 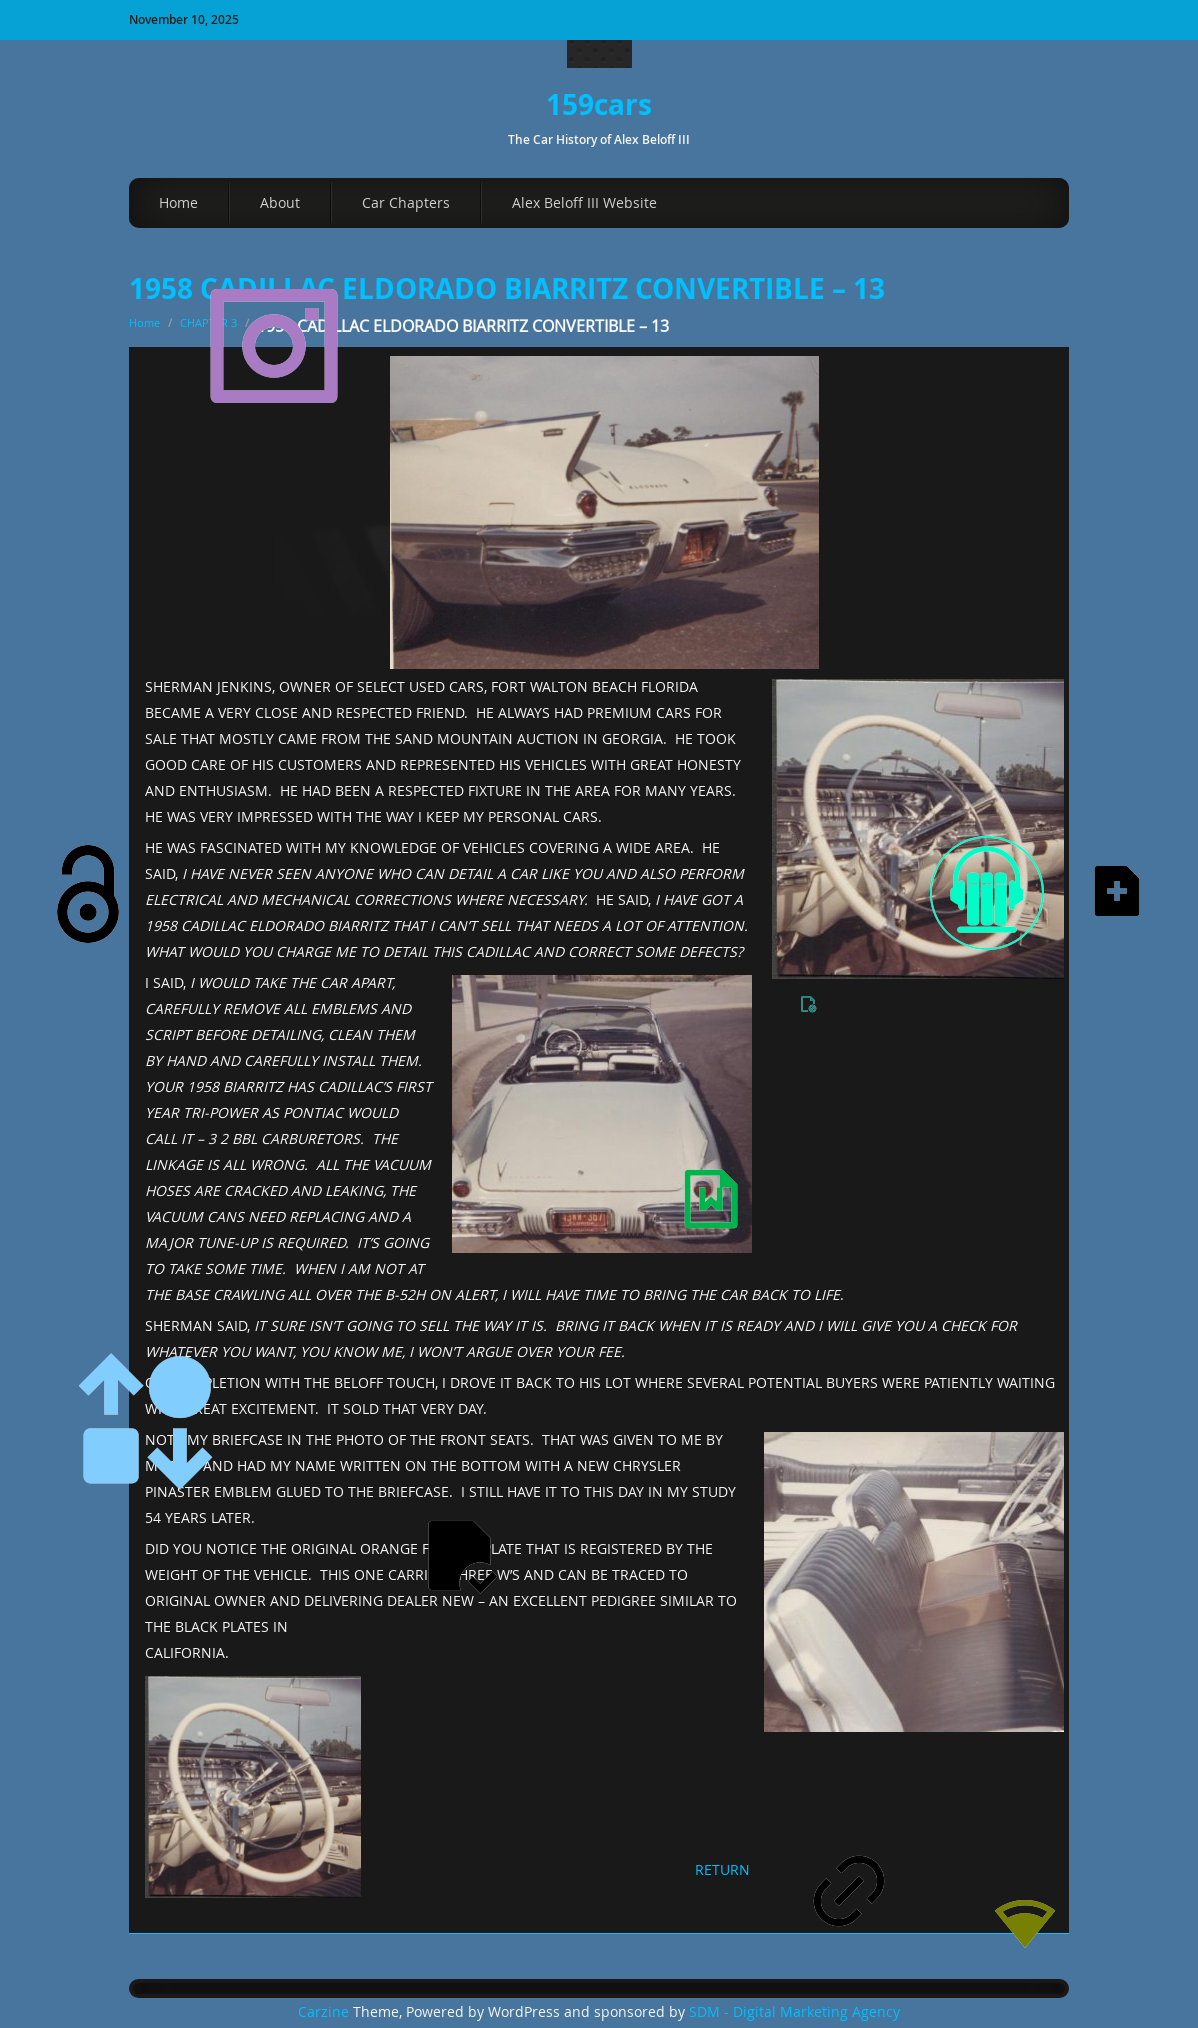 What do you see at coordinates (711, 1199) in the screenshot?
I see `open a Microsoft Word document` at bounding box center [711, 1199].